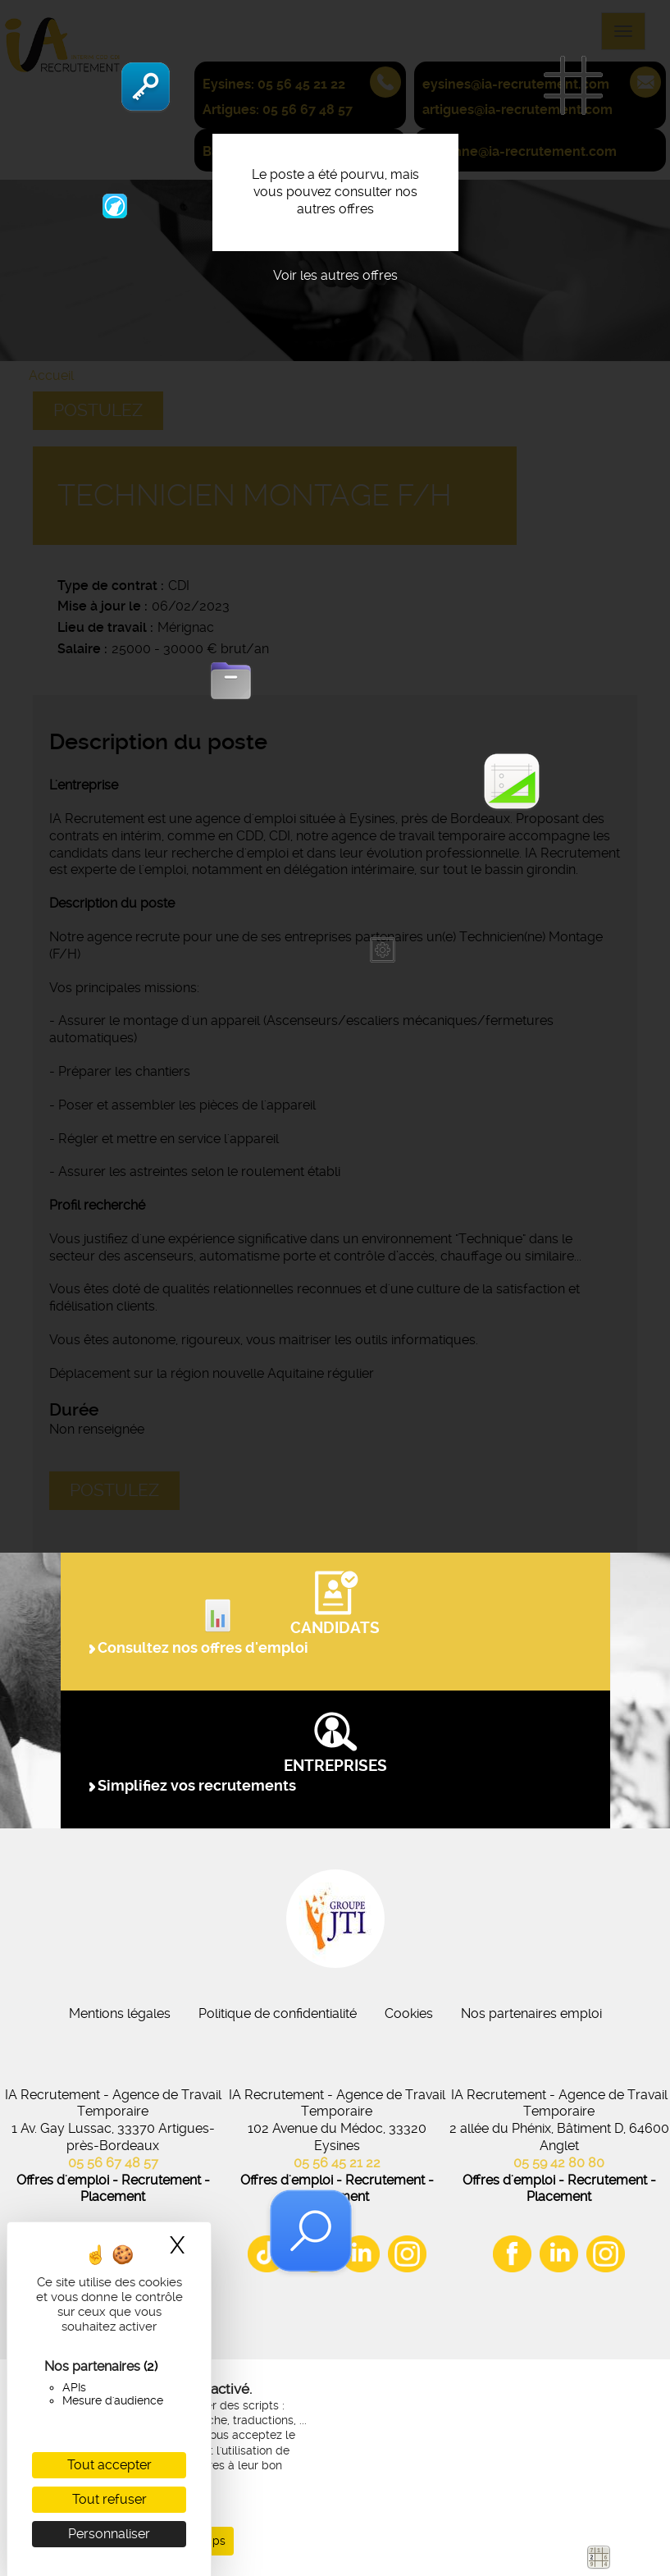 Image resolution: width=670 pixels, height=2576 pixels. What do you see at coordinates (230, 680) in the screenshot?
I see `open the file manager application` at bounding box center [230, 680].